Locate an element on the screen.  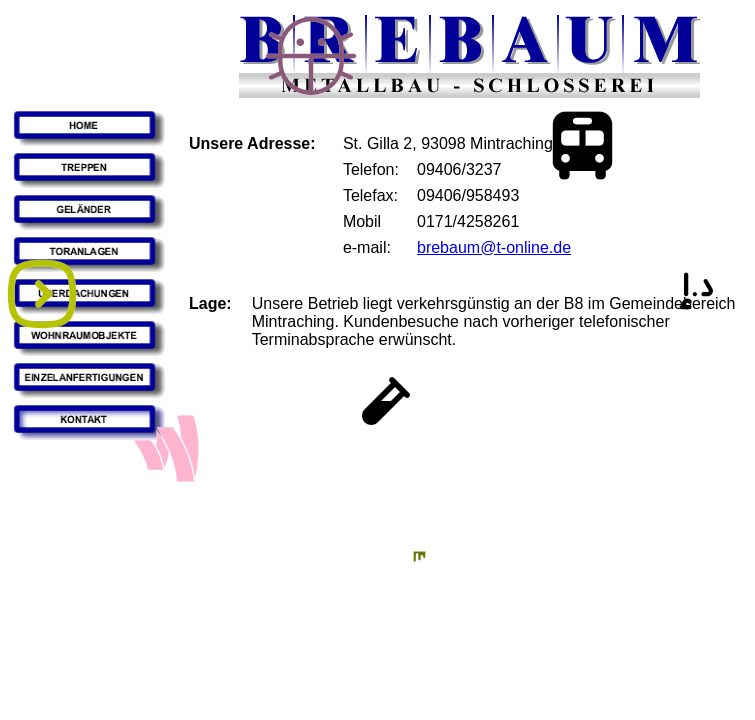
view bus routes or schedules is located at coordinates (582, 145).